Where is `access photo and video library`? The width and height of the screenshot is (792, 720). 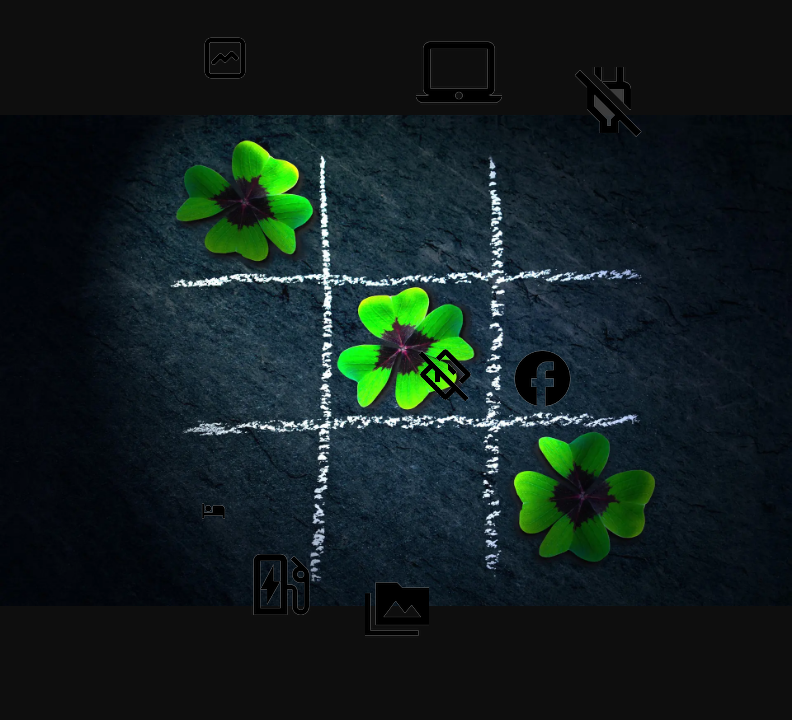 access photo and video library is located at coordinates (397, 609).